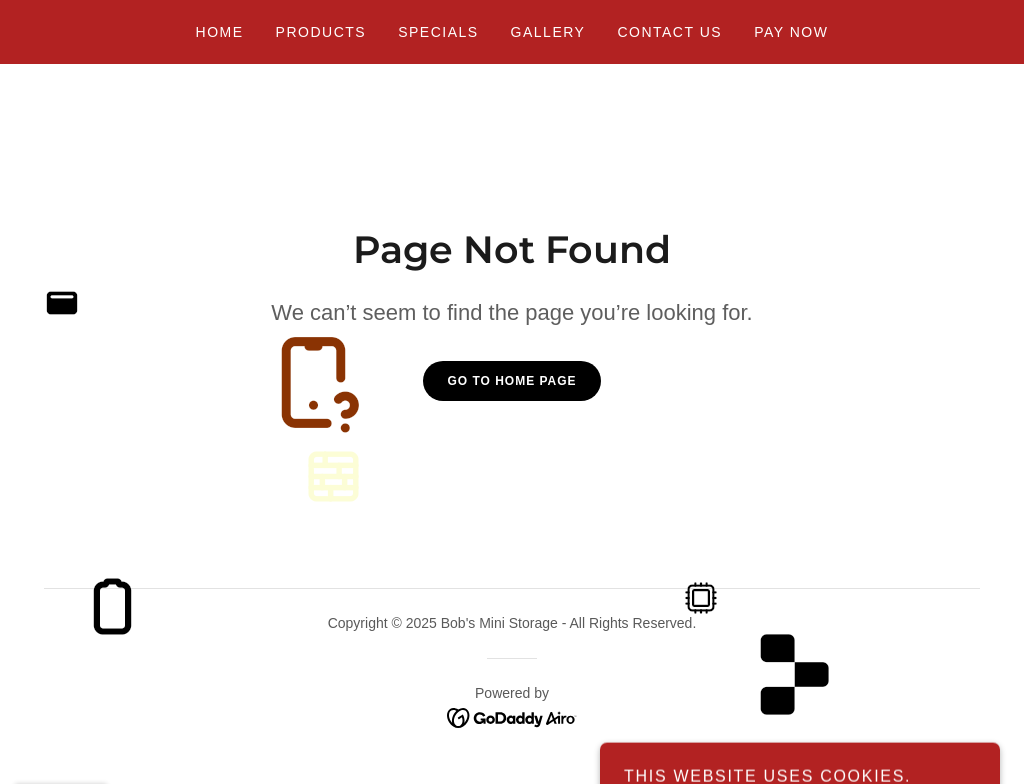 The width and height of the screenshot is (1024, 784). I want to click on view wall or barrier settings, so click(333, 476).